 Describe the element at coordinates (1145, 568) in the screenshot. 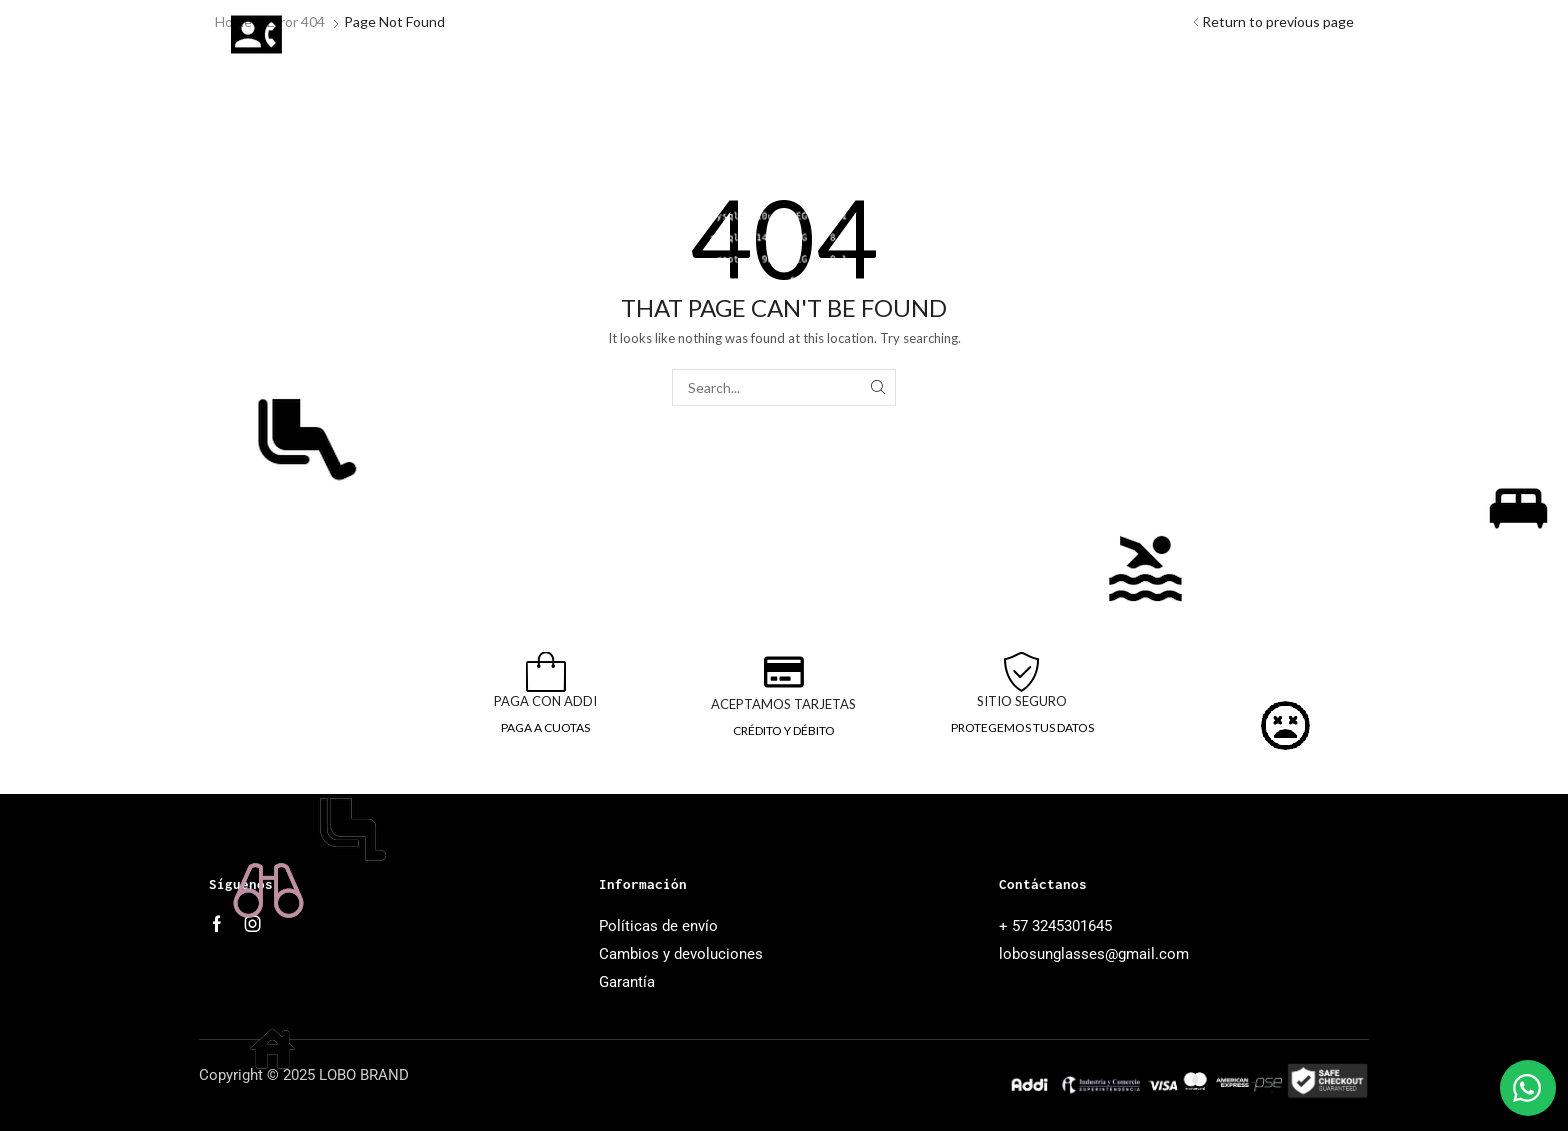

I see `view swimming pool amenities` at that location.